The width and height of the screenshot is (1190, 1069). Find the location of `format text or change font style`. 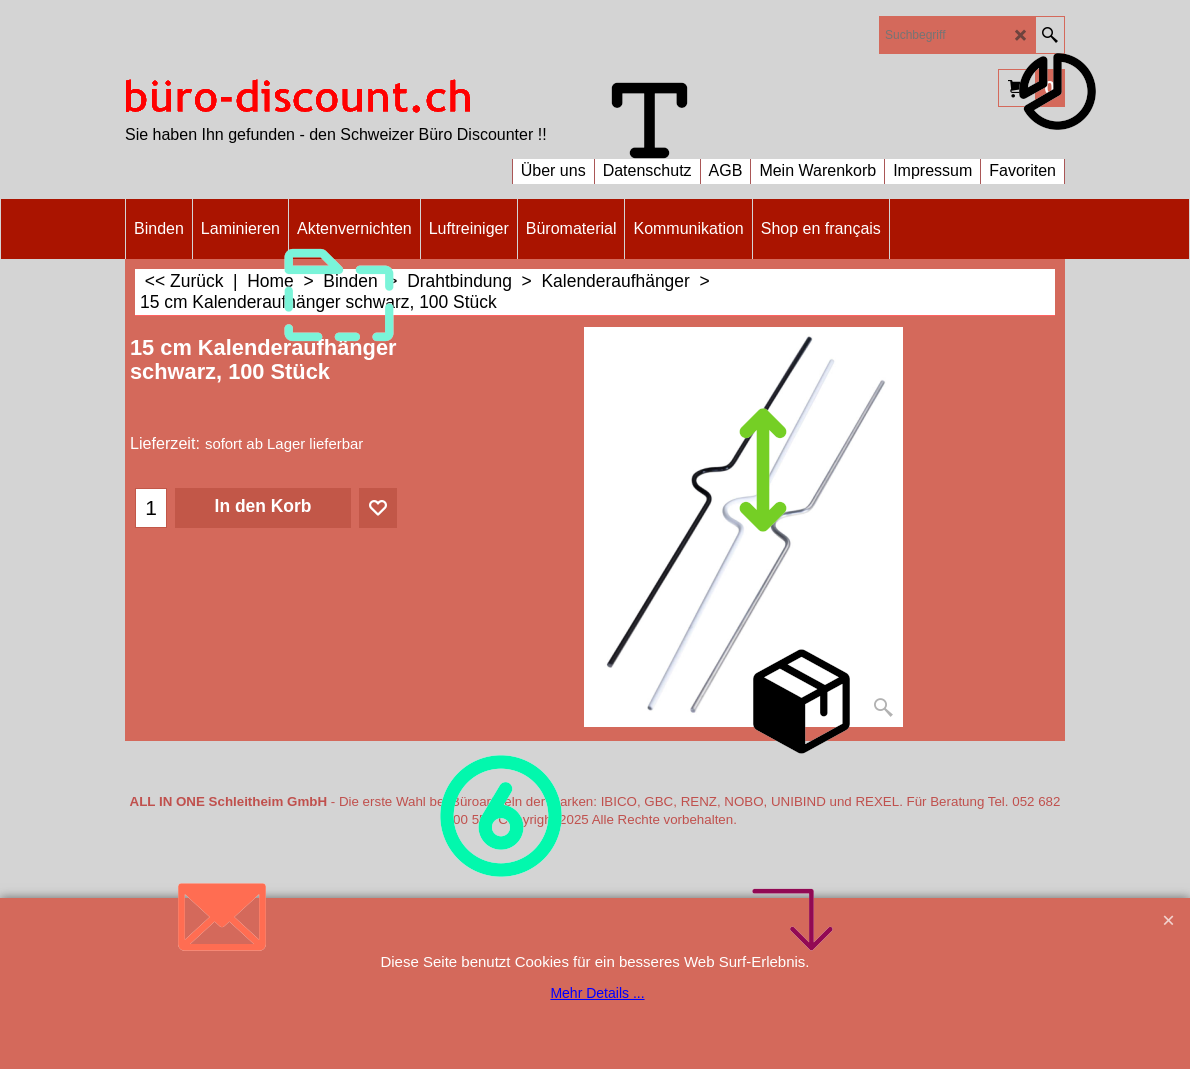

format text or change font style is located at coordinates (649, 120).